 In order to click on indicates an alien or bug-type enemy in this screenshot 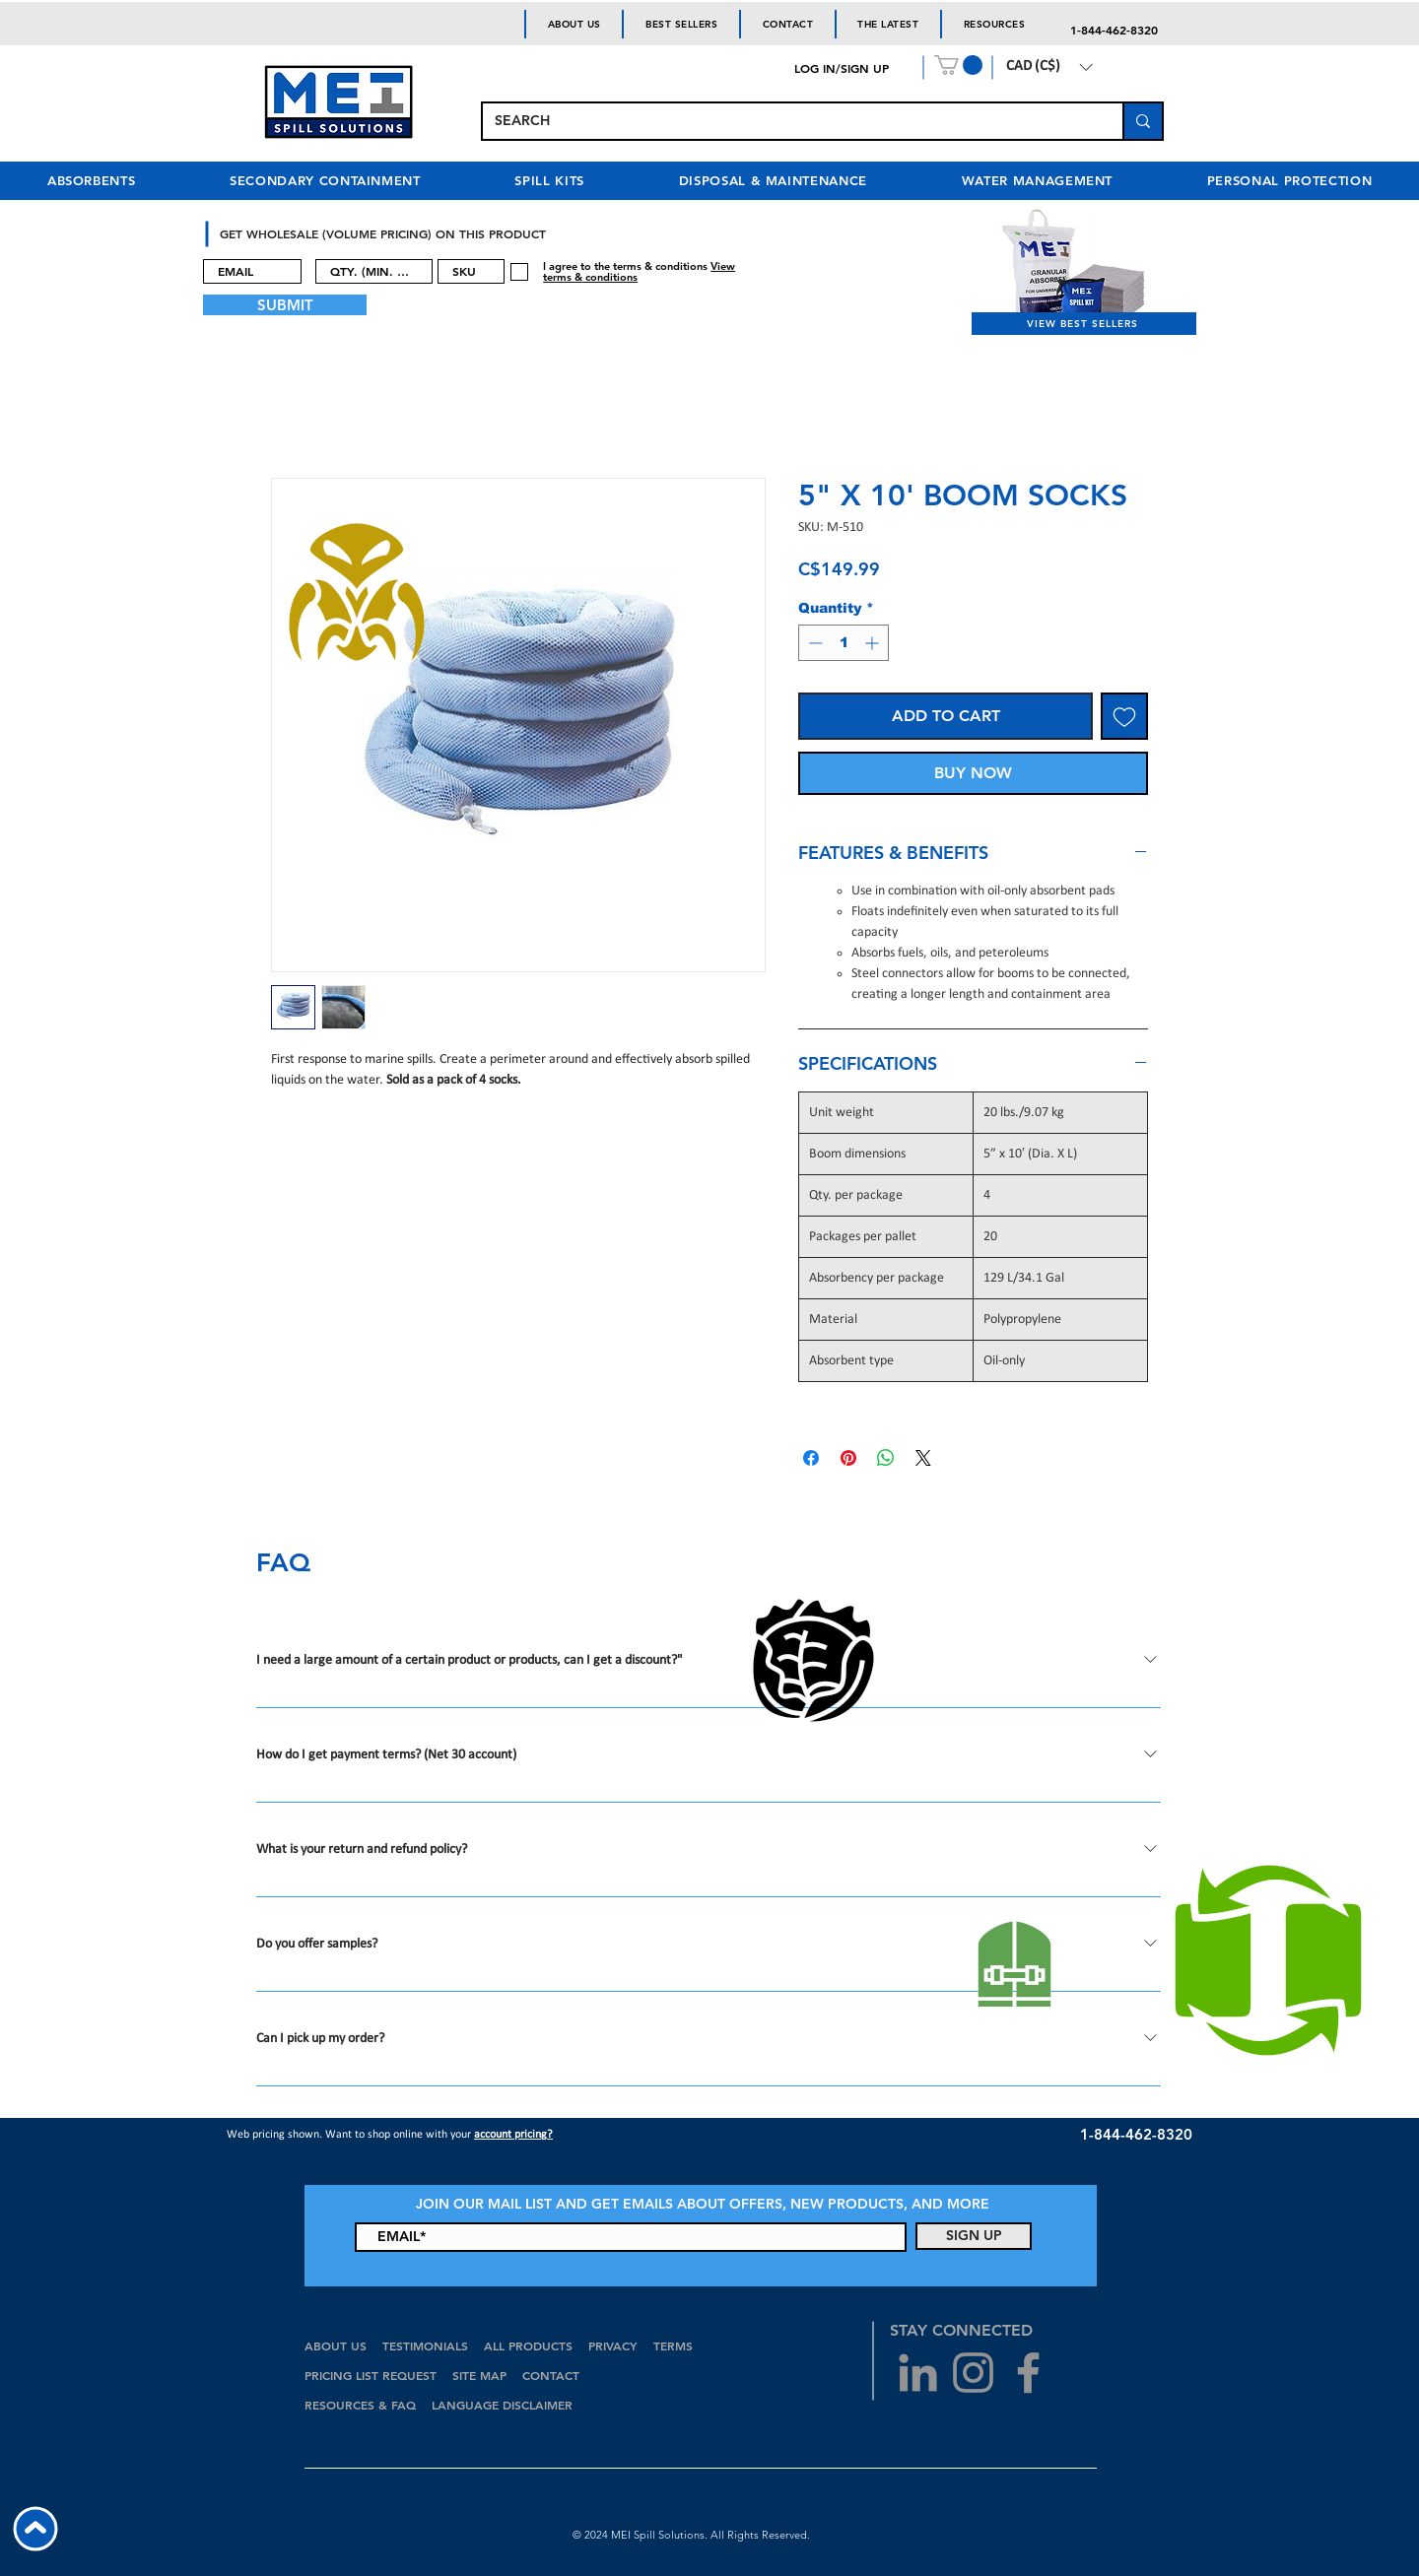, I will do `click(357, 592)`.